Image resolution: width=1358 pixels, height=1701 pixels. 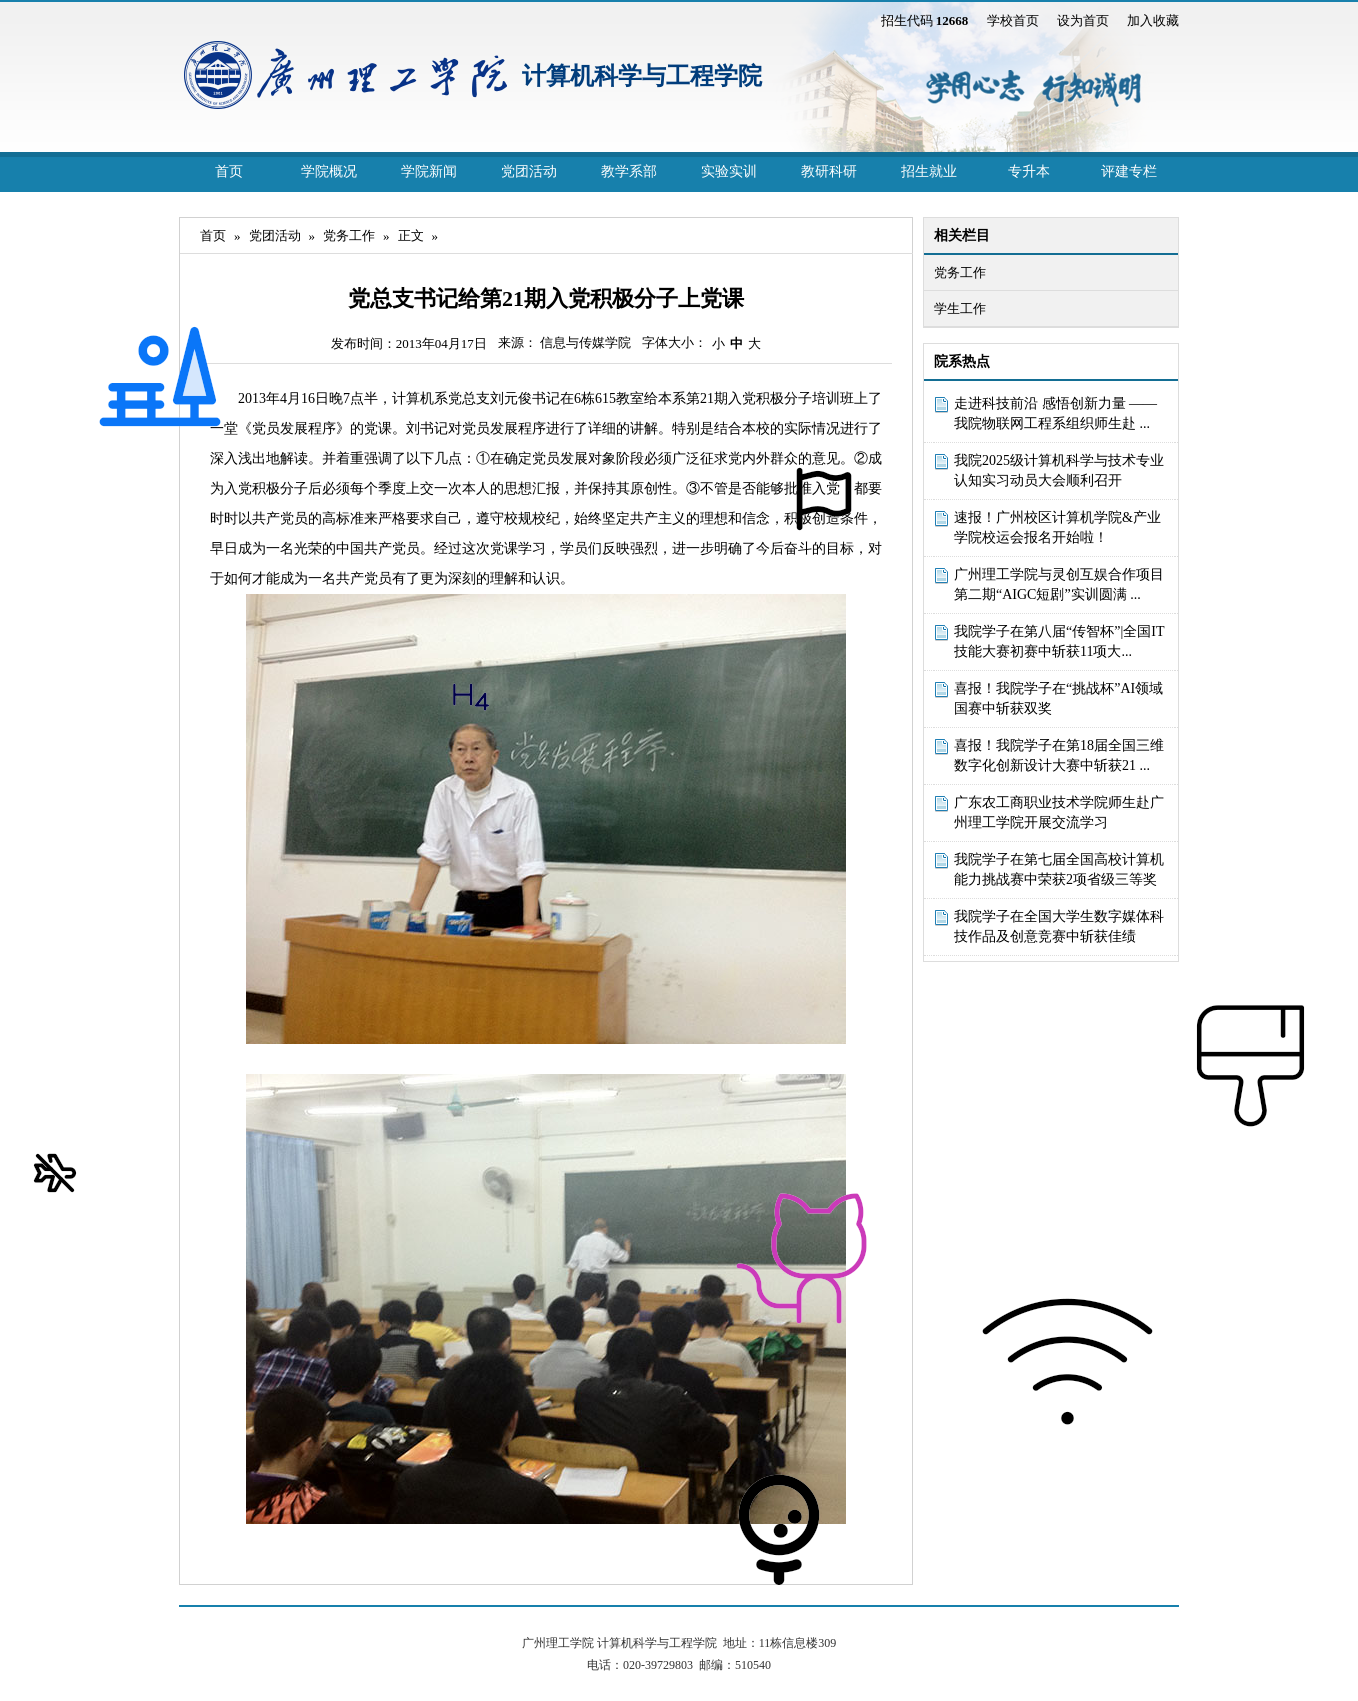 What do you see at coordinates (1250, 1063) in the screenshot?
I see `access painting or brush tools` at bounding box center [1250, 1063].